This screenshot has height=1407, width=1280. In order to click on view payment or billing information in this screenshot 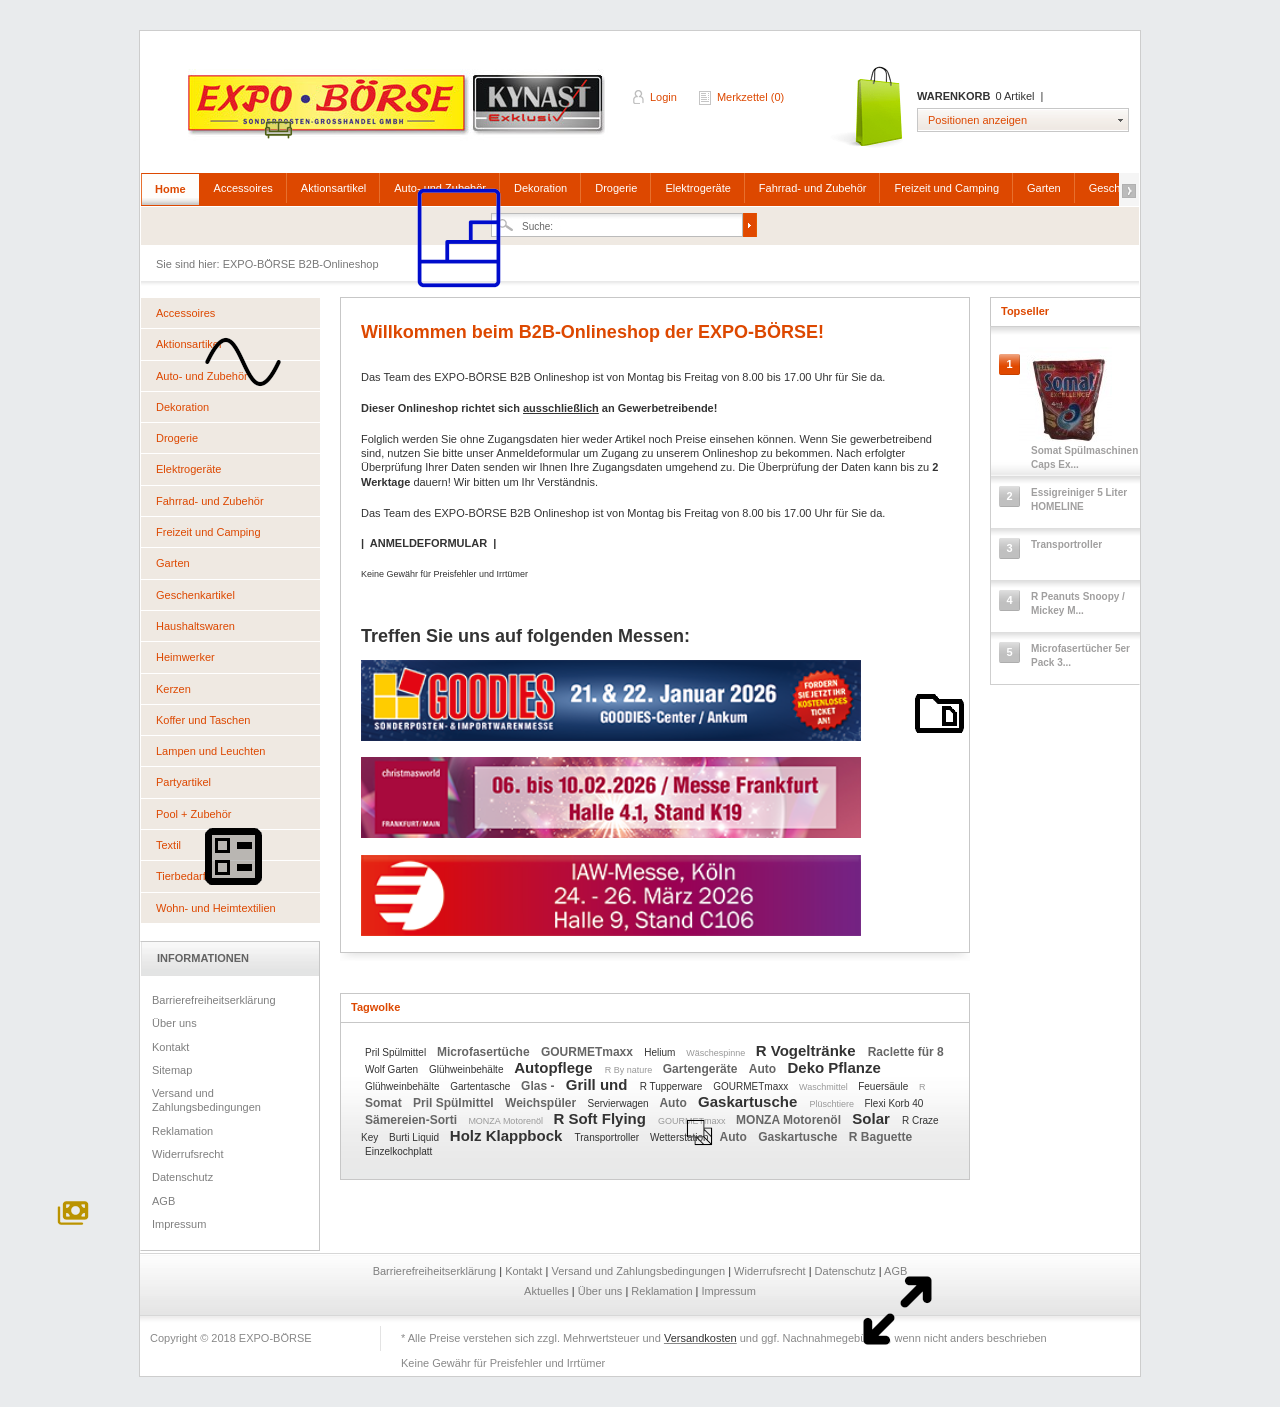, I will do `click(73, 1213)`.